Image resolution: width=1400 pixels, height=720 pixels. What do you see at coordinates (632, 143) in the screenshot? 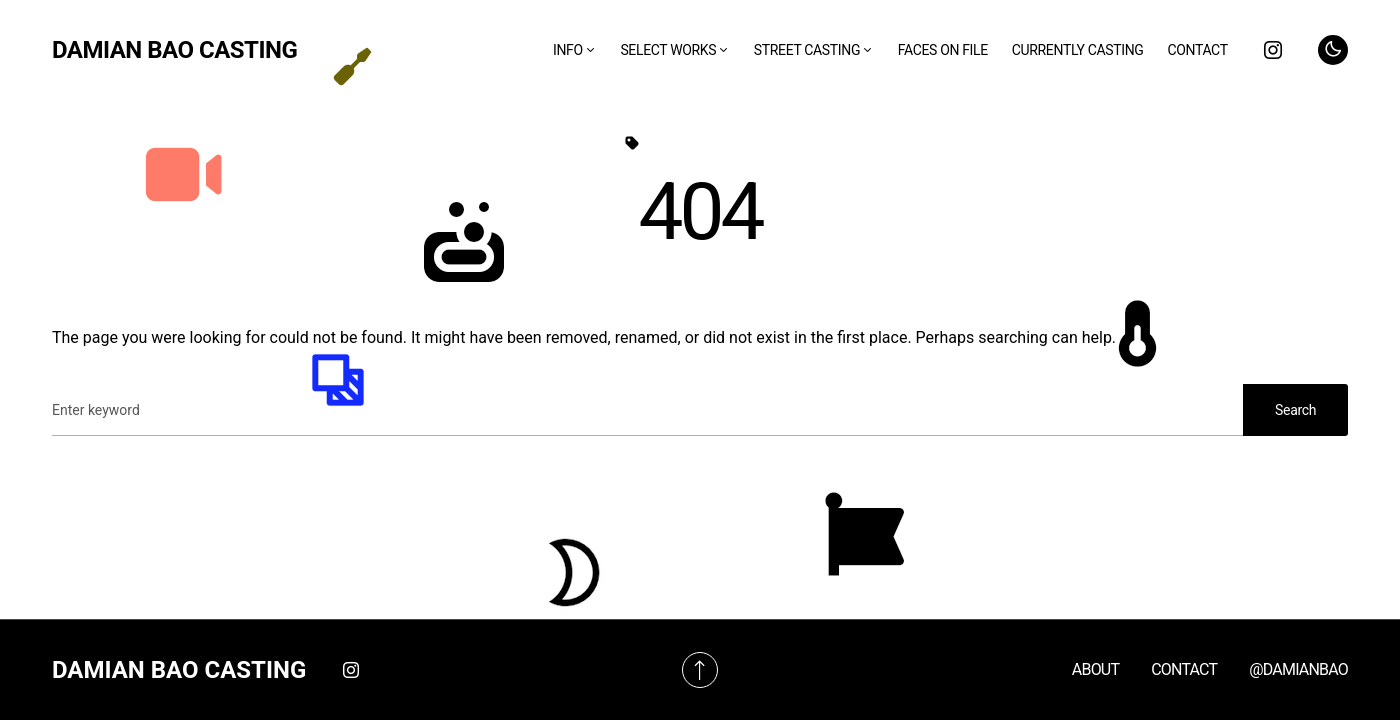
I see `add or manage tags` at bounding box center [632, 143].